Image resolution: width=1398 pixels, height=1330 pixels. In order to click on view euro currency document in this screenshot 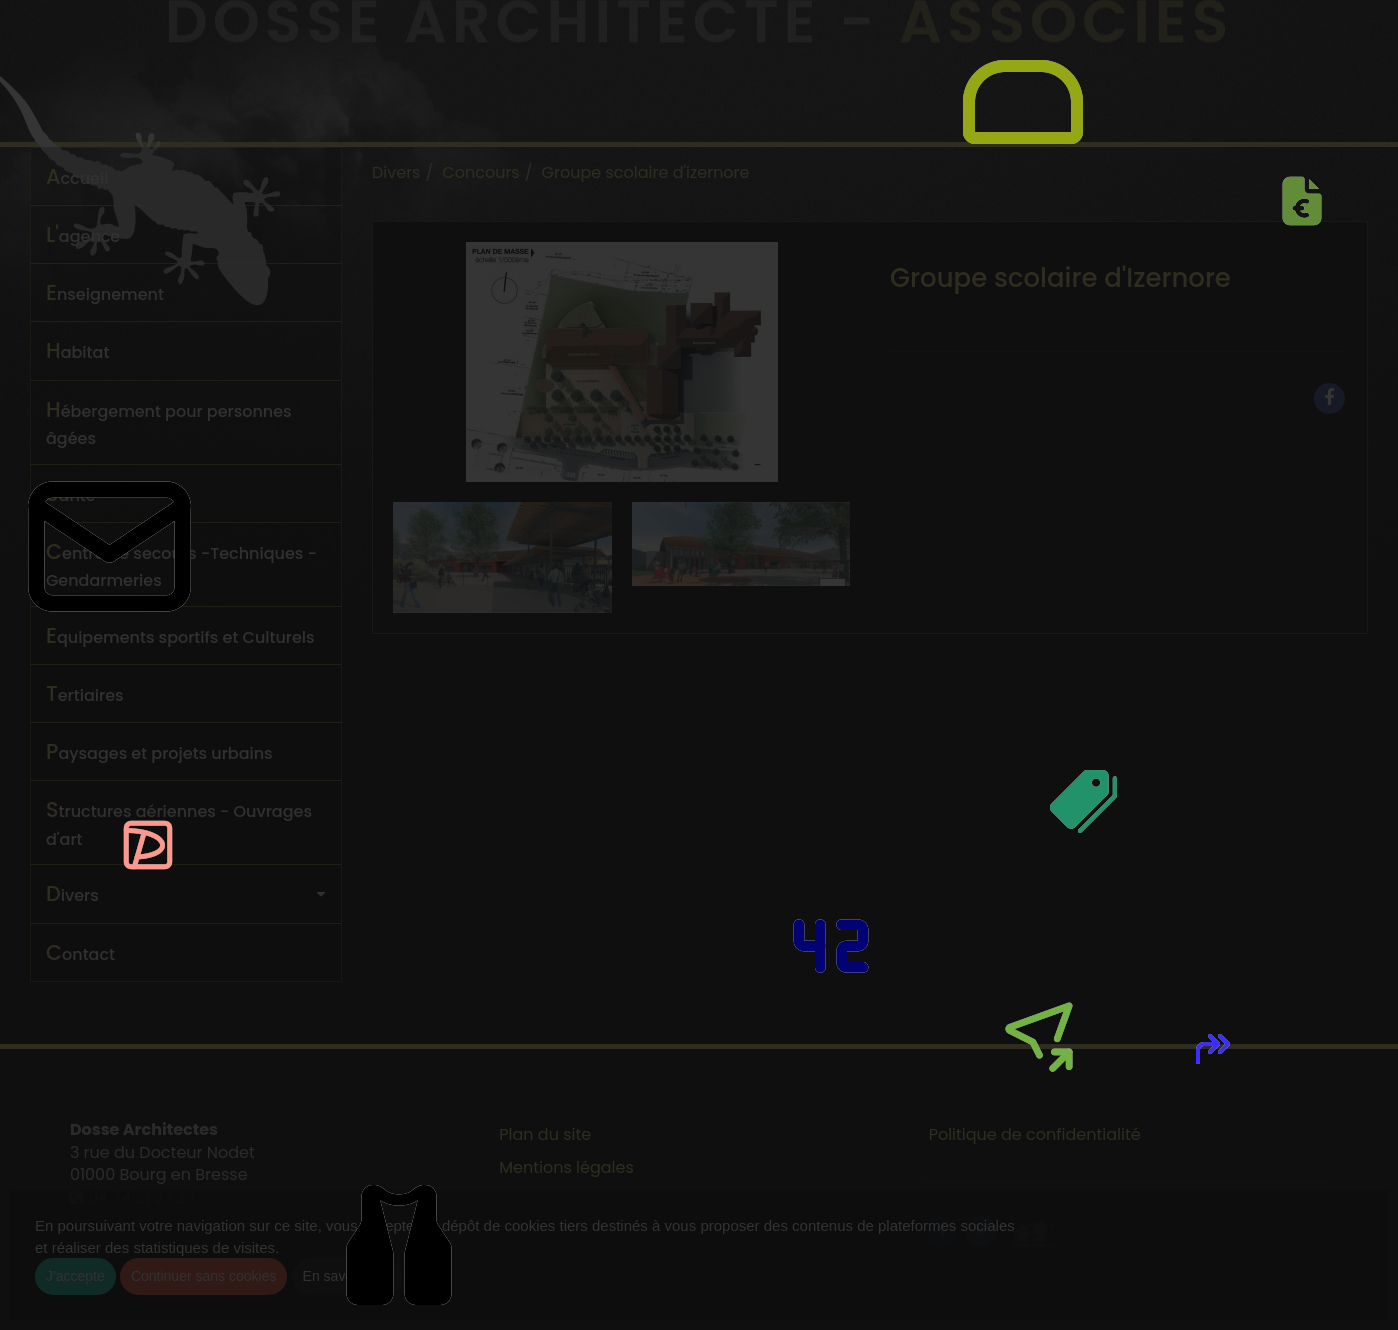, I will do `click(1302, 201)`.